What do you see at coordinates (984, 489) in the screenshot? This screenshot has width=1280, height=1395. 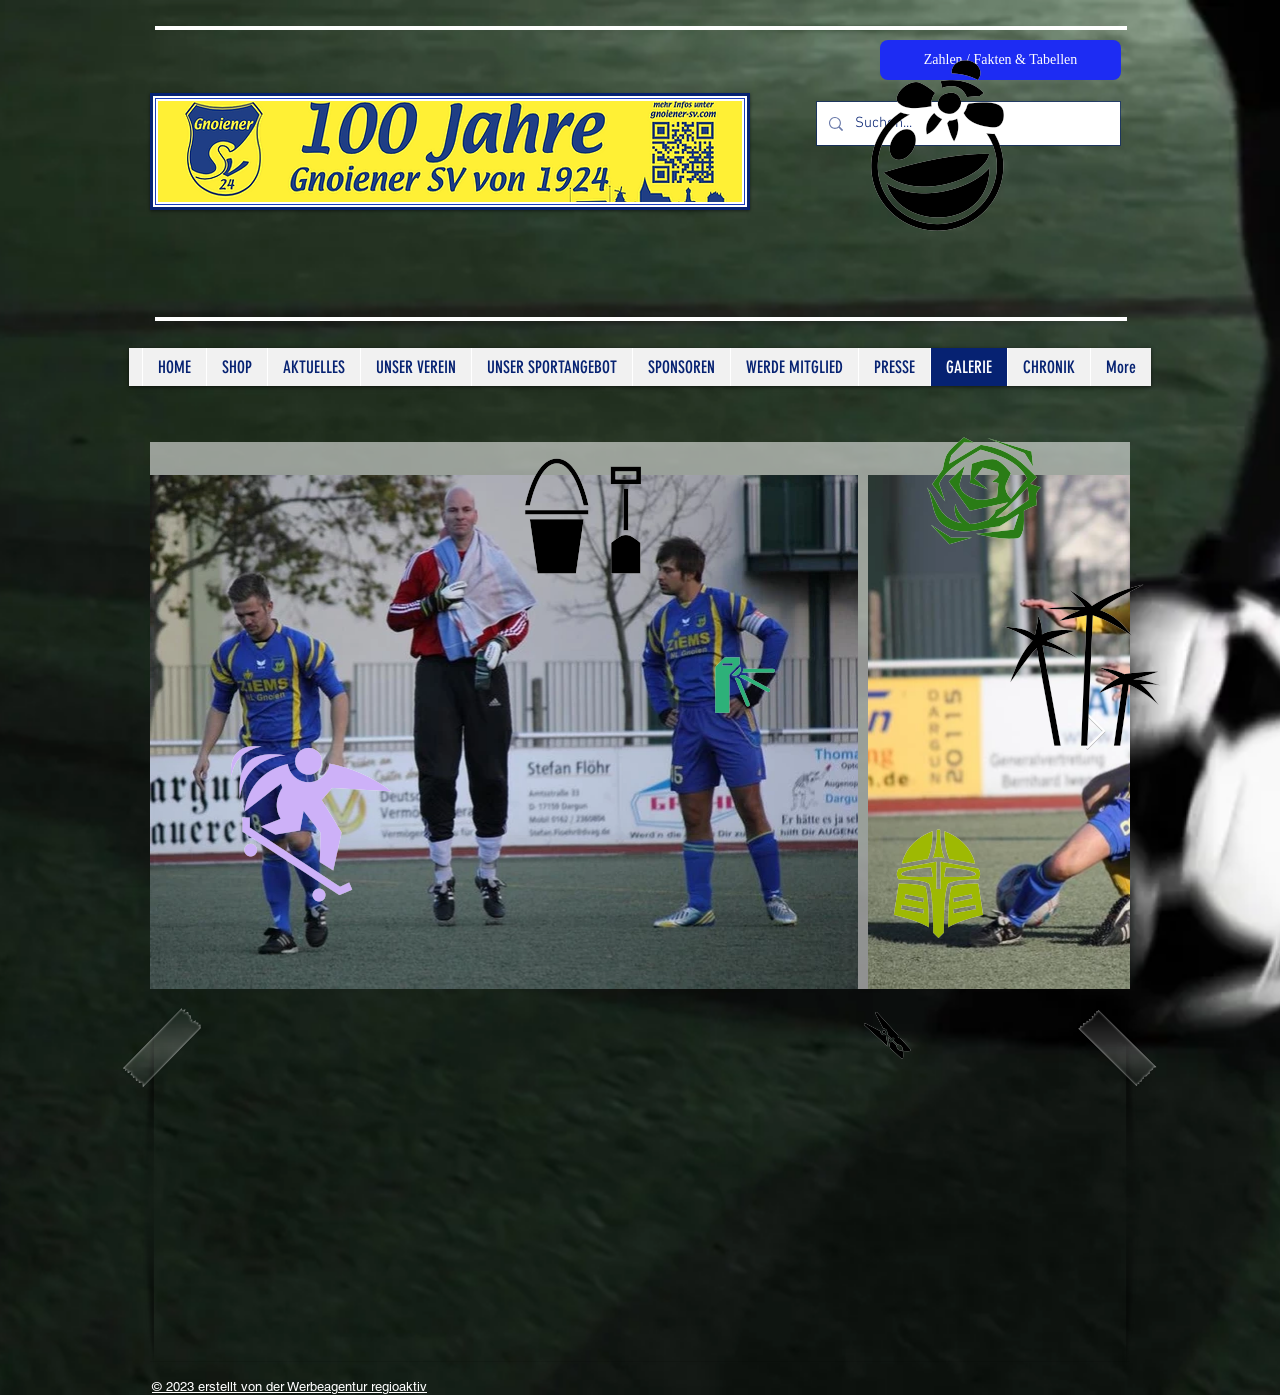 I see `indicates empty state or no results found` at bounding box center [984, 489].